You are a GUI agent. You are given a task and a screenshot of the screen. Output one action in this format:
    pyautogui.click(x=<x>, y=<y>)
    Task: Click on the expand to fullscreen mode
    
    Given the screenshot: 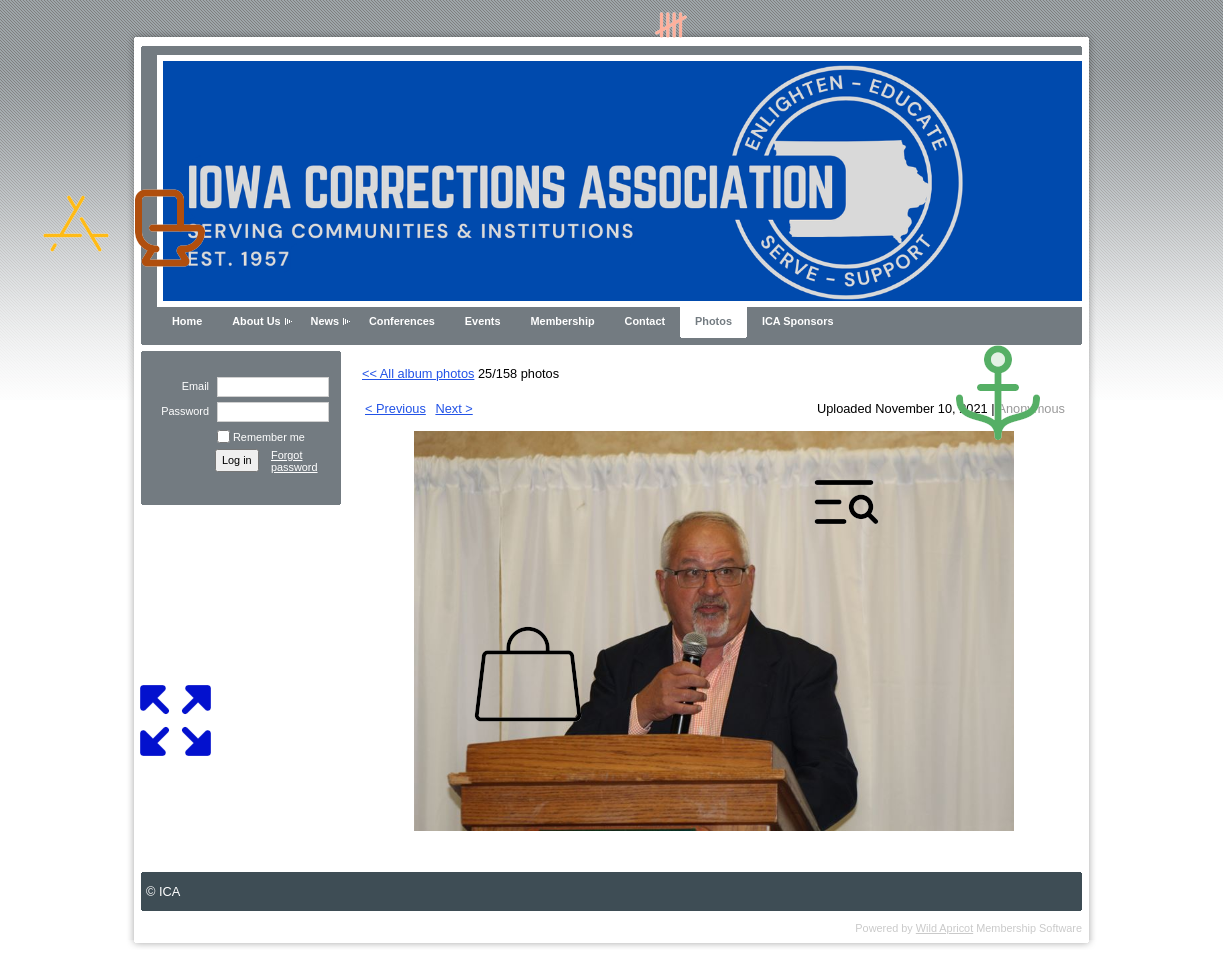 What is the action you would take?
    pyautogui.click(x=175, y=720)
    